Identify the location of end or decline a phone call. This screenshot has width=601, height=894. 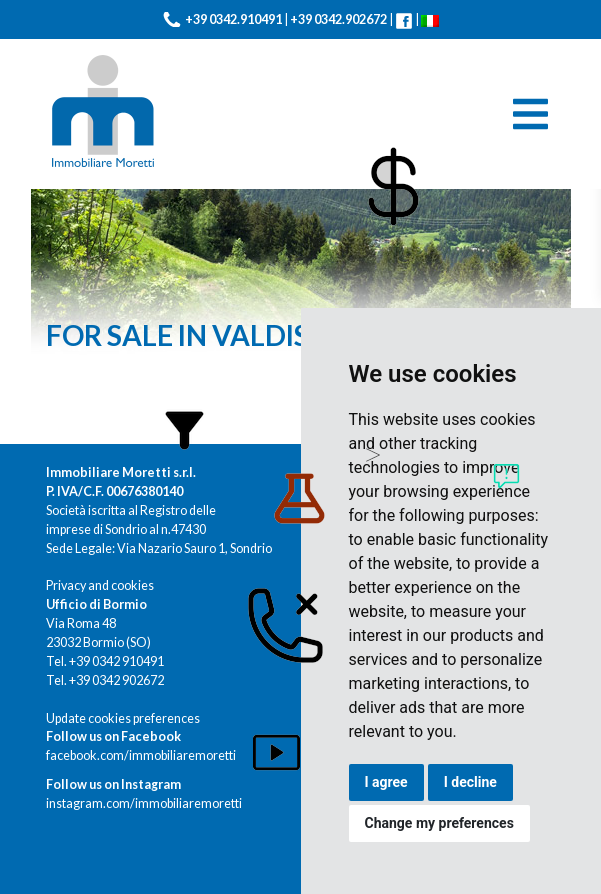
(285, 625).